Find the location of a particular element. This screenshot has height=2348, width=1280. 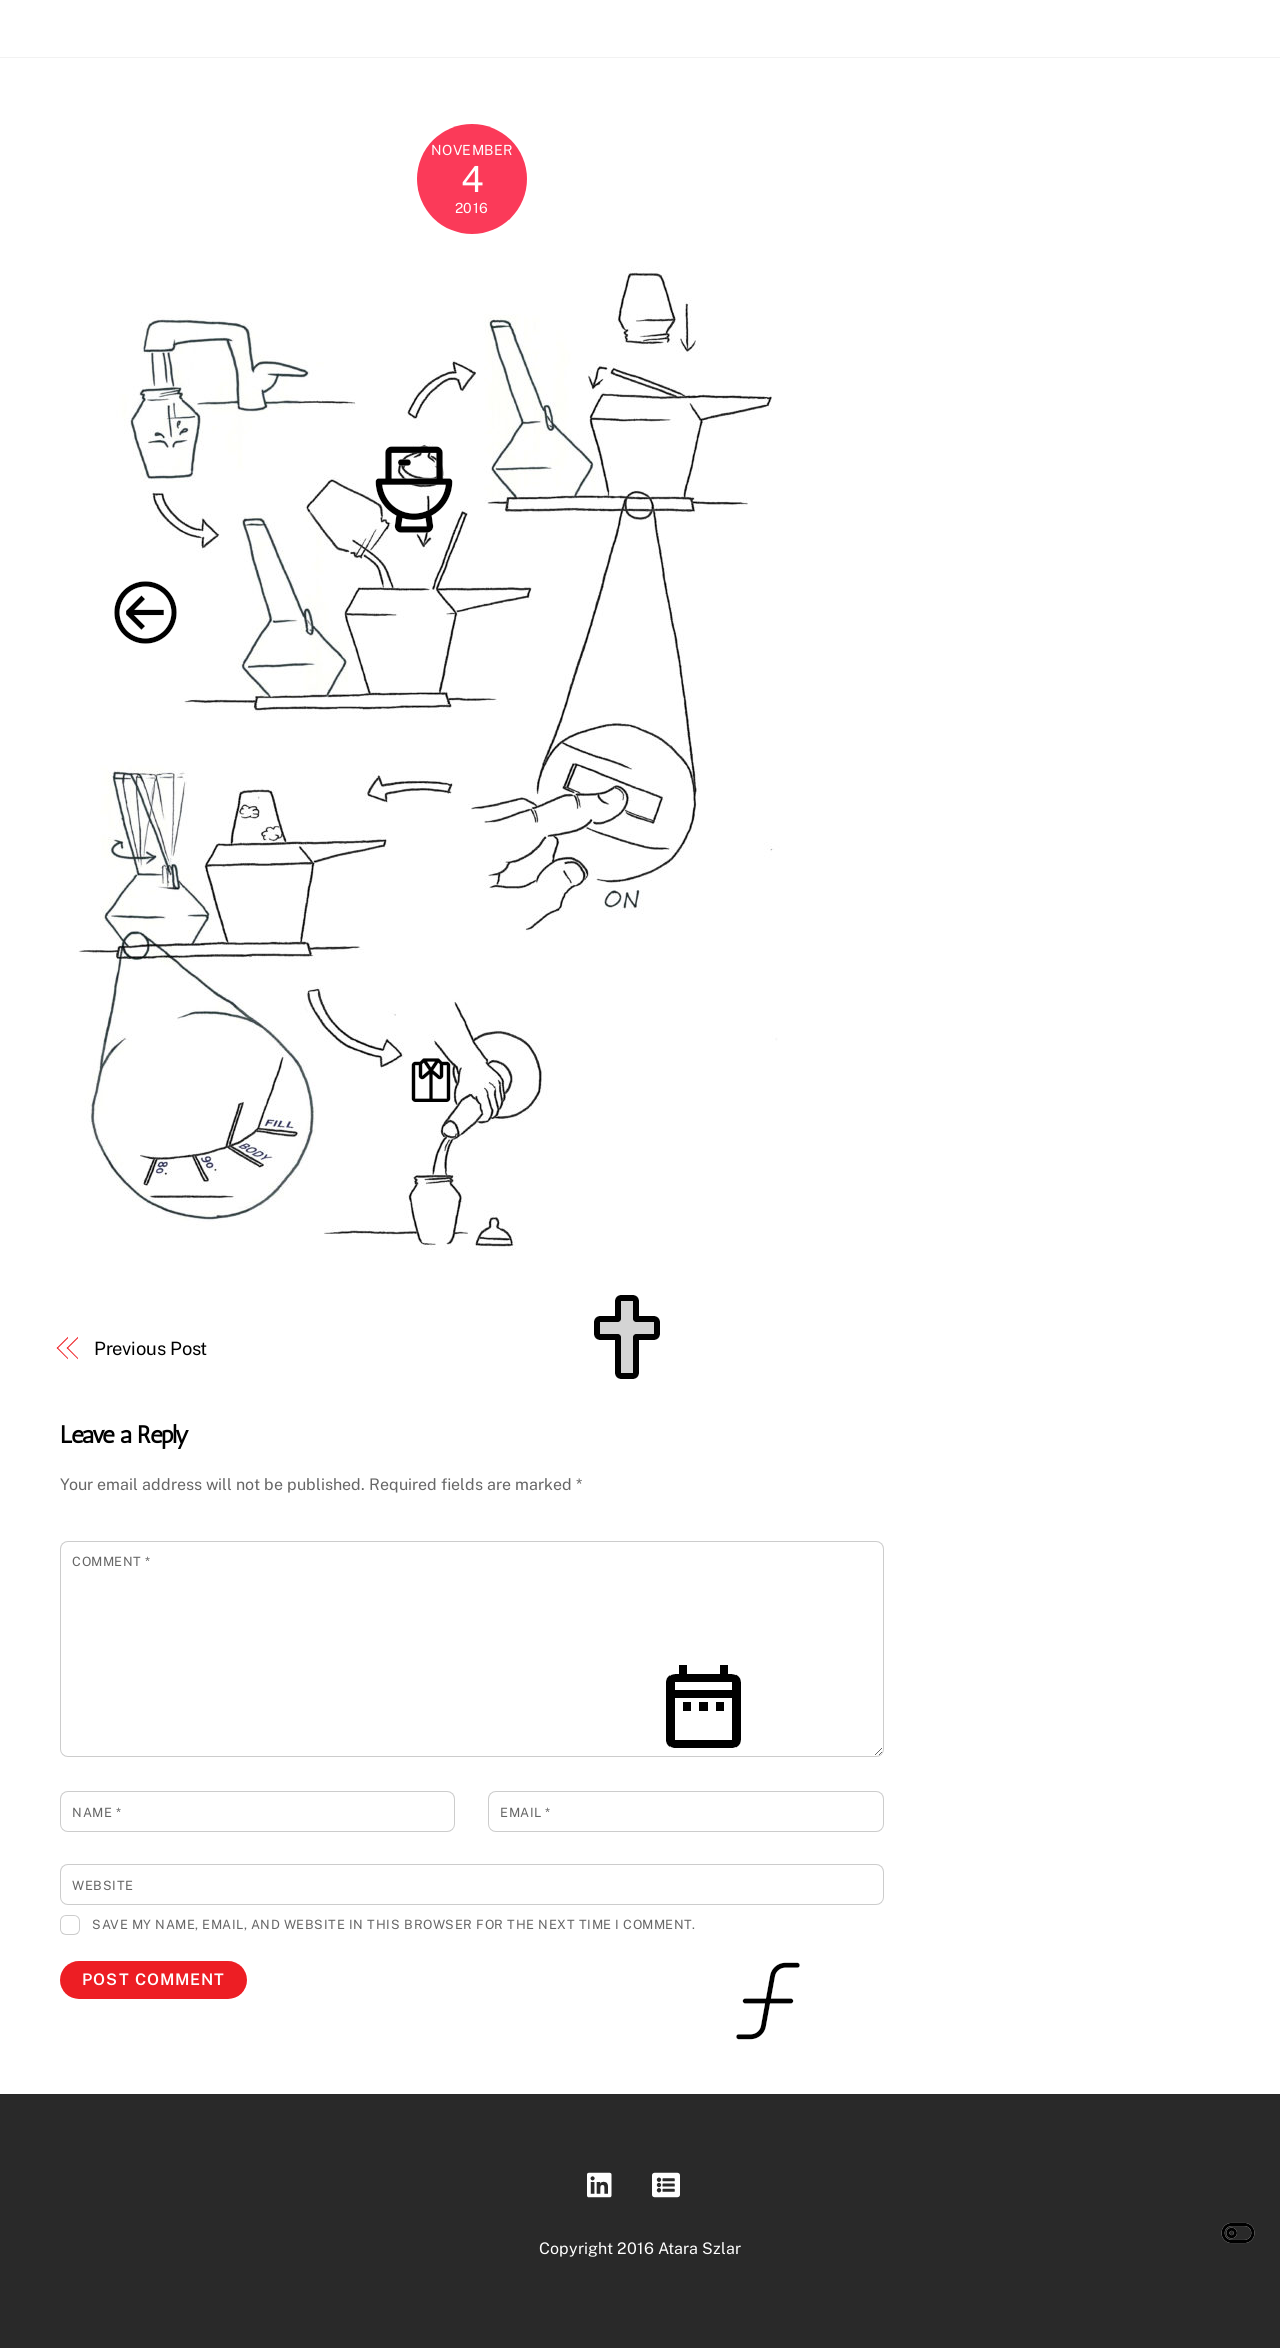

indicates a religious or faith-based feature is located at coordinates (627, 1337).